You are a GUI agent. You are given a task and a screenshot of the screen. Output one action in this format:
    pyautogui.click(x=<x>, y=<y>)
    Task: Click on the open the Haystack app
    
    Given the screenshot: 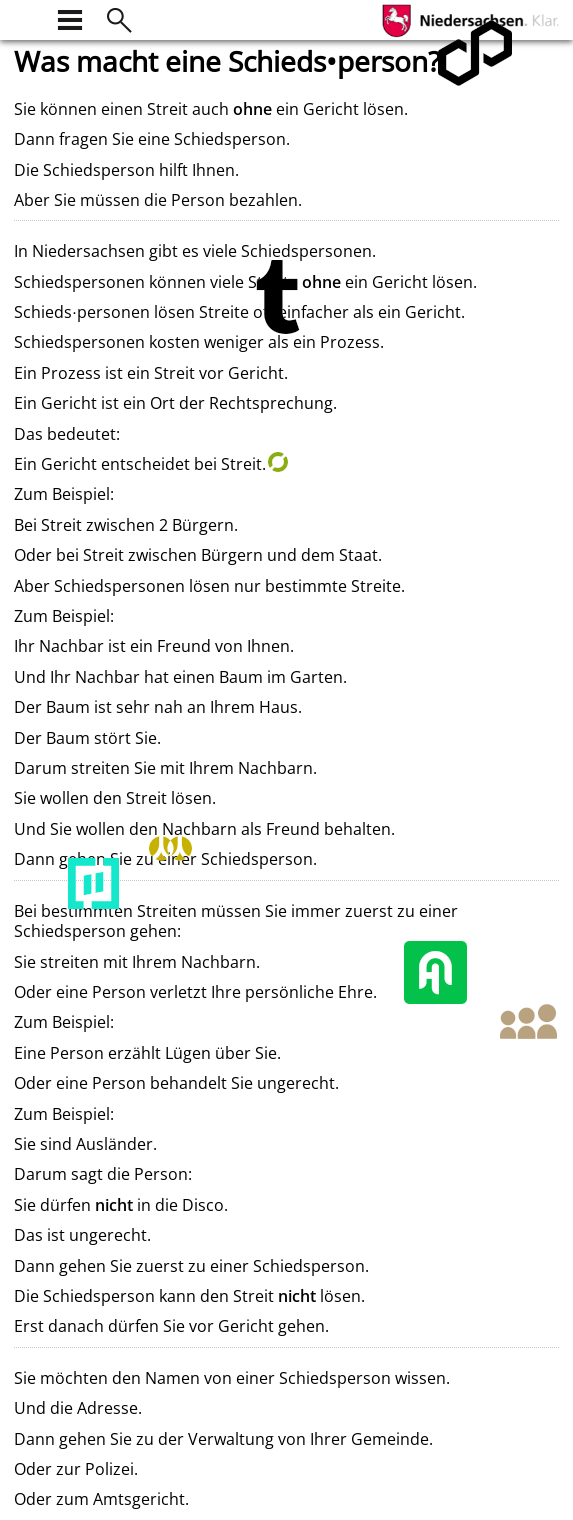 What is the action you would take?
    pyautogui.click(x=435, y=972)
    